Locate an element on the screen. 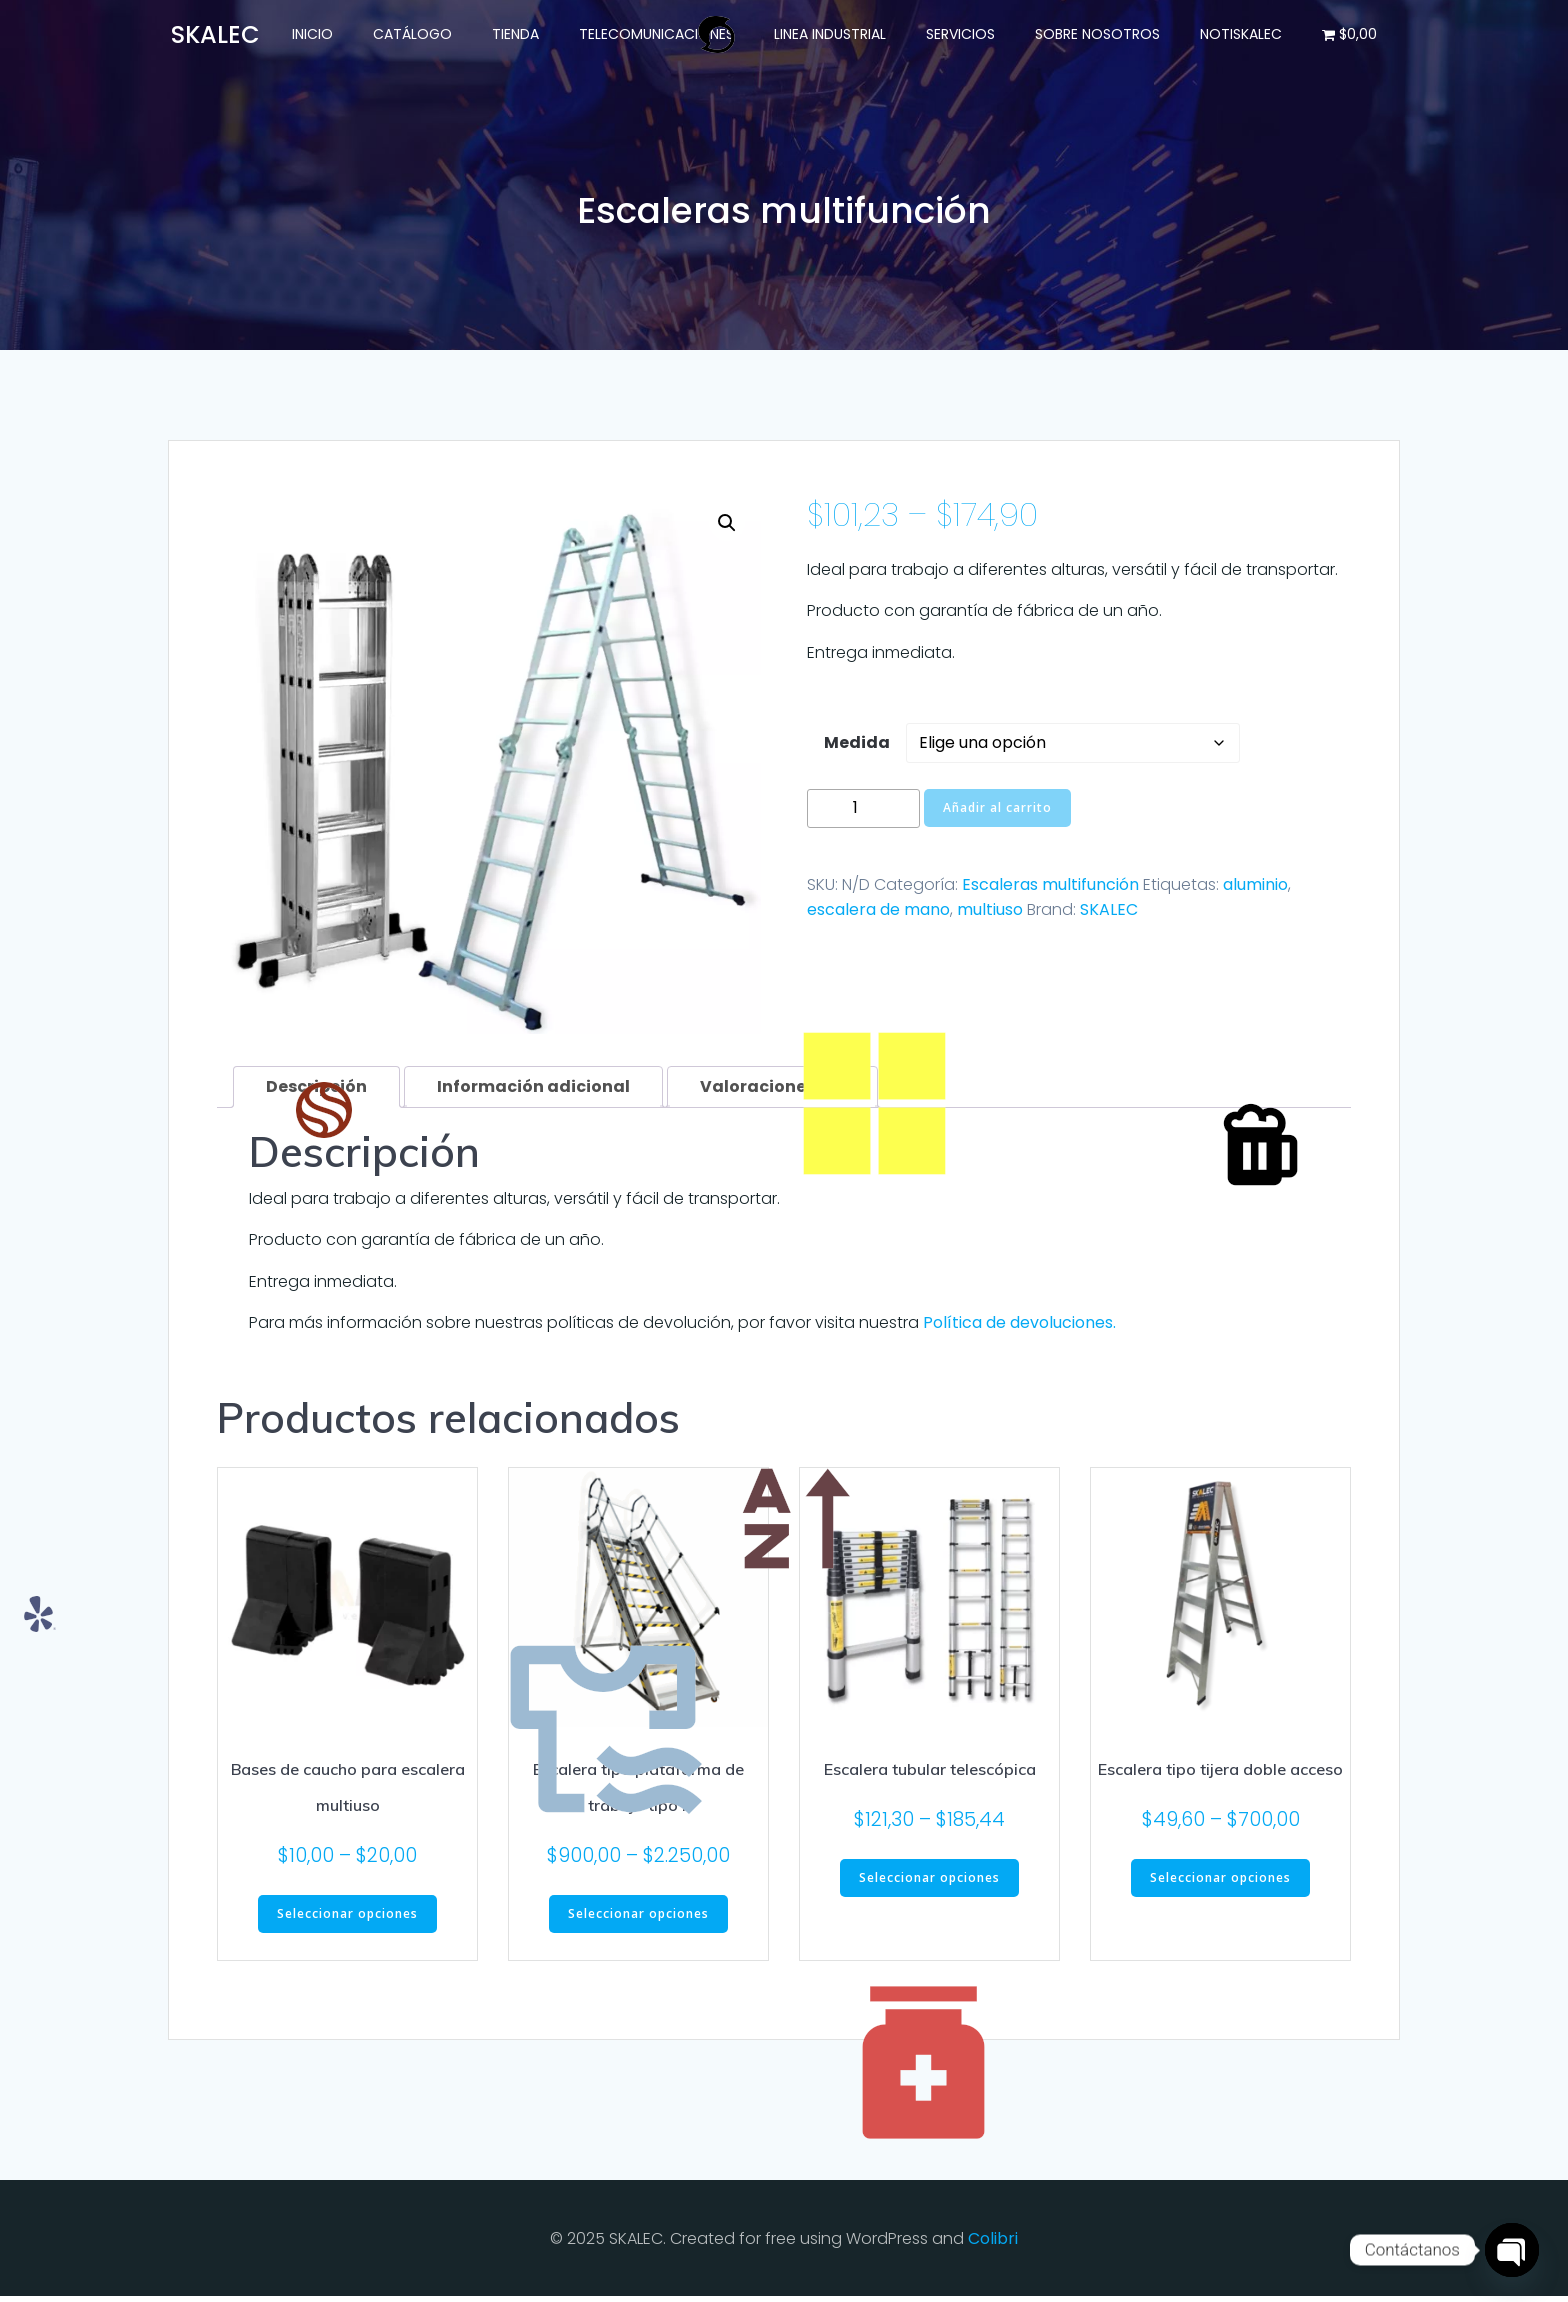 This screenshot has height=2302, width=1568. open the spond app is located at coordinates (324, 1110).